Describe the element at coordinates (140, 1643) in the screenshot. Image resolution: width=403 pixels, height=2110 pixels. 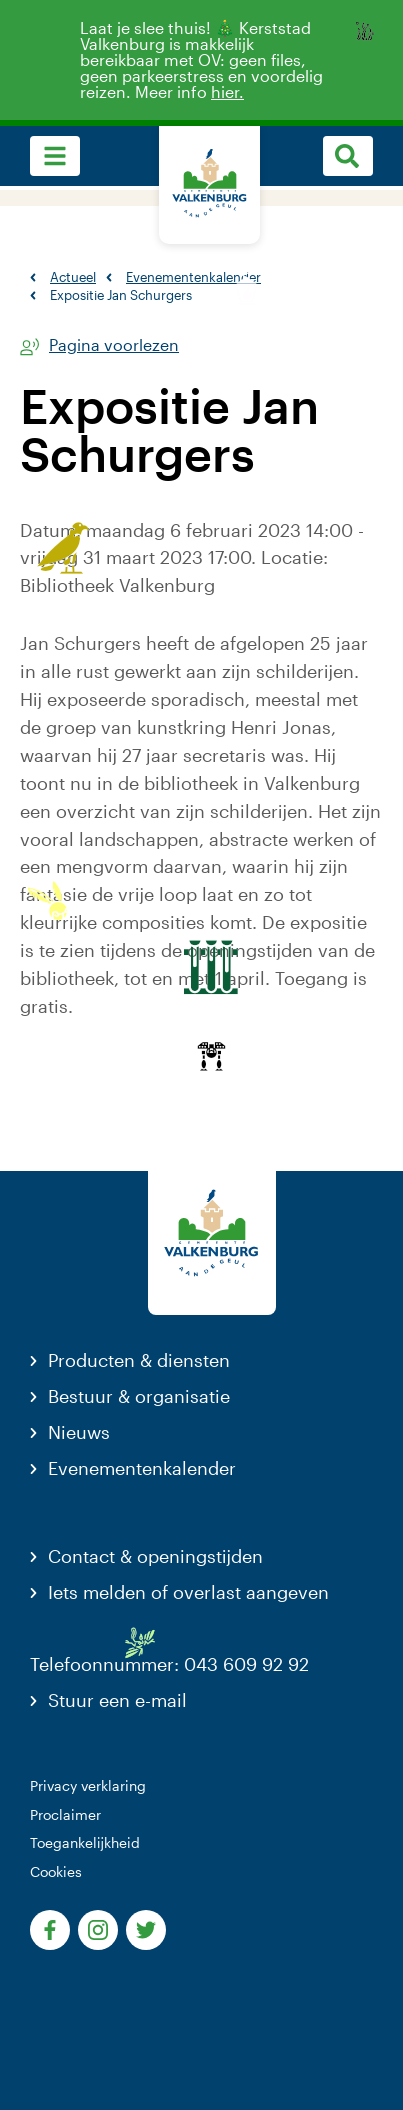
I see `view fossil collection in museum or archaeology game` at that location.